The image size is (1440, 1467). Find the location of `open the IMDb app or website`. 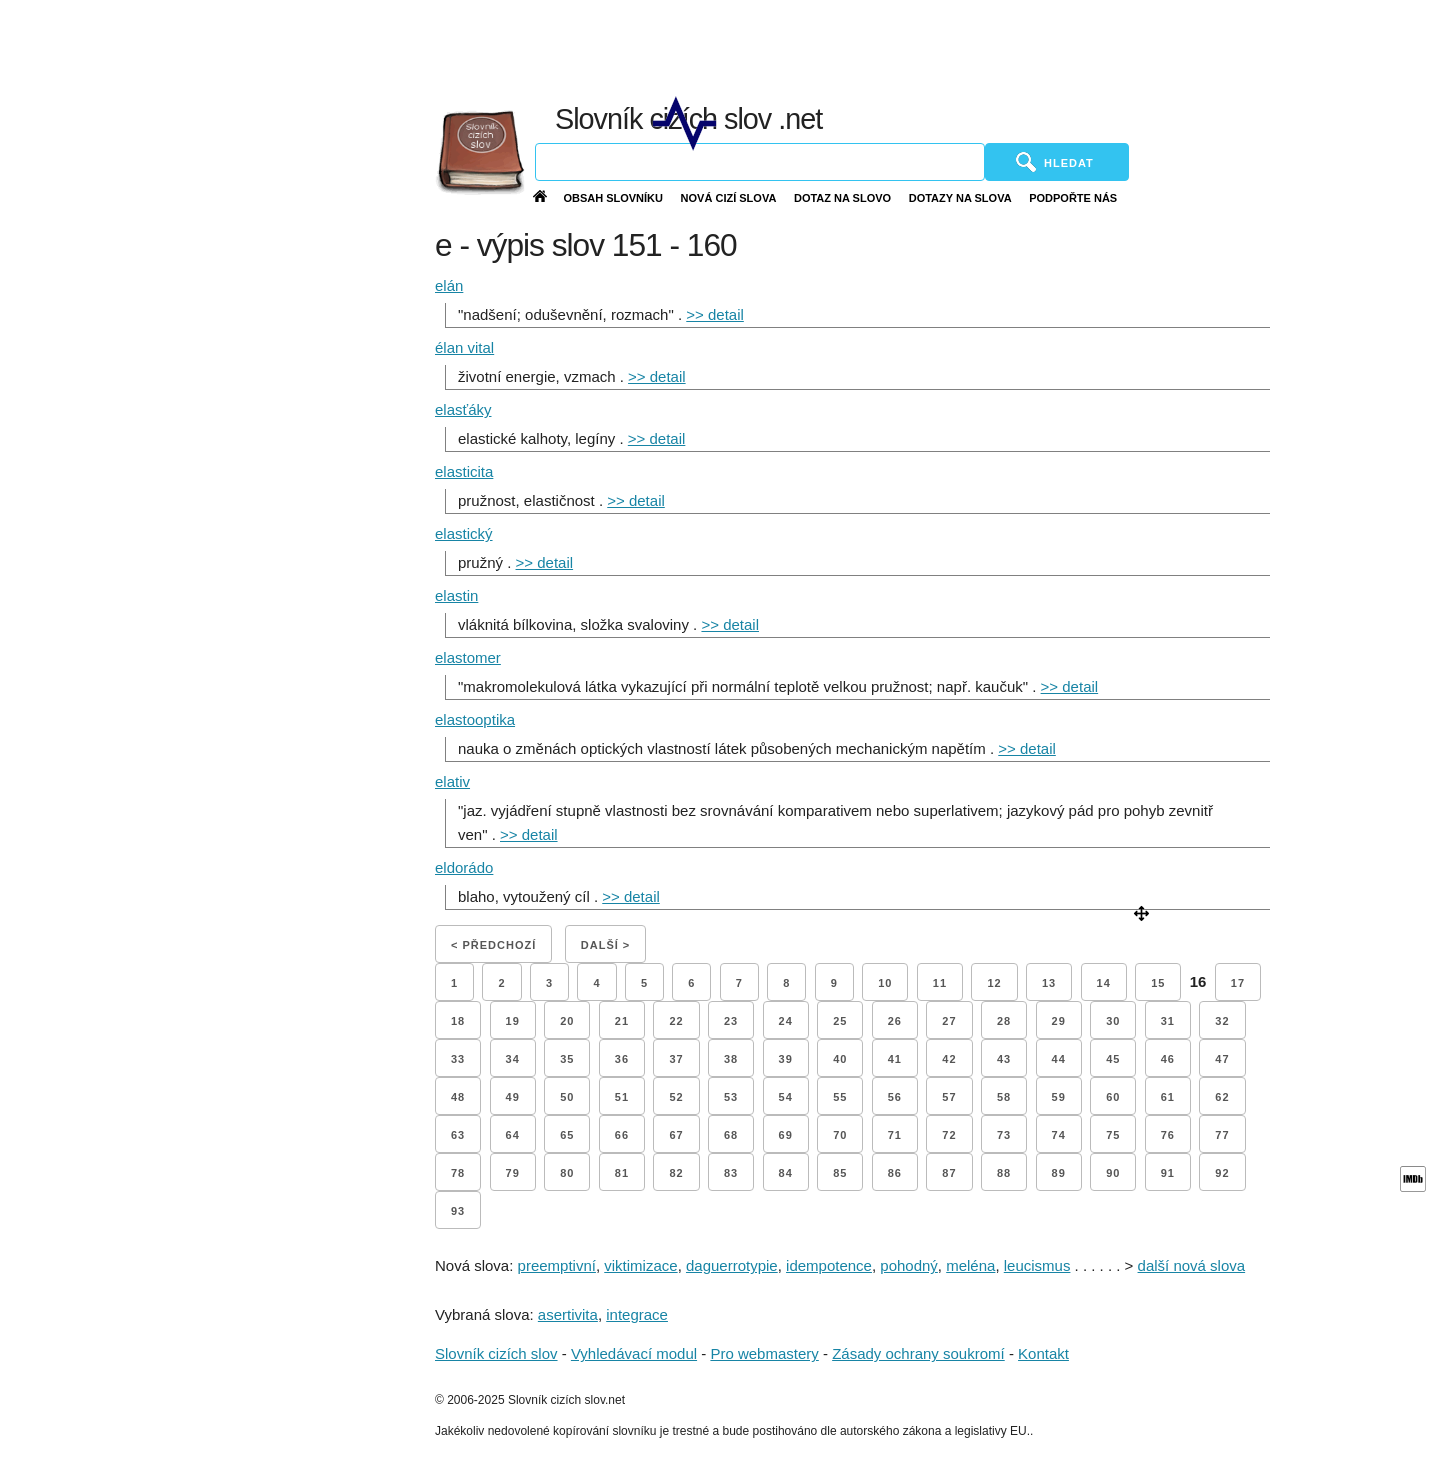

open the IMDb app or website is located at coordinates (1413, 1179).